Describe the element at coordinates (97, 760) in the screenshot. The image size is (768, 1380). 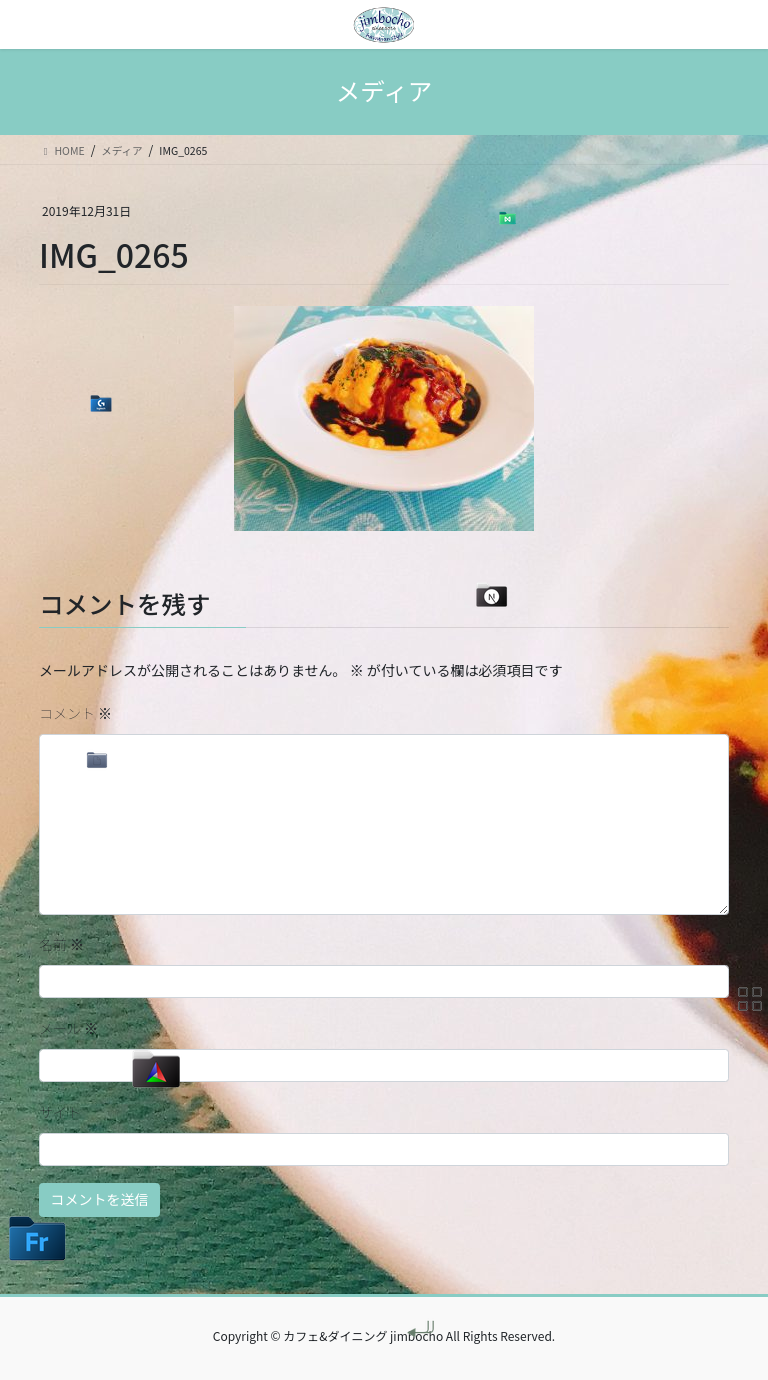
I see `open your documents folder` at that location.